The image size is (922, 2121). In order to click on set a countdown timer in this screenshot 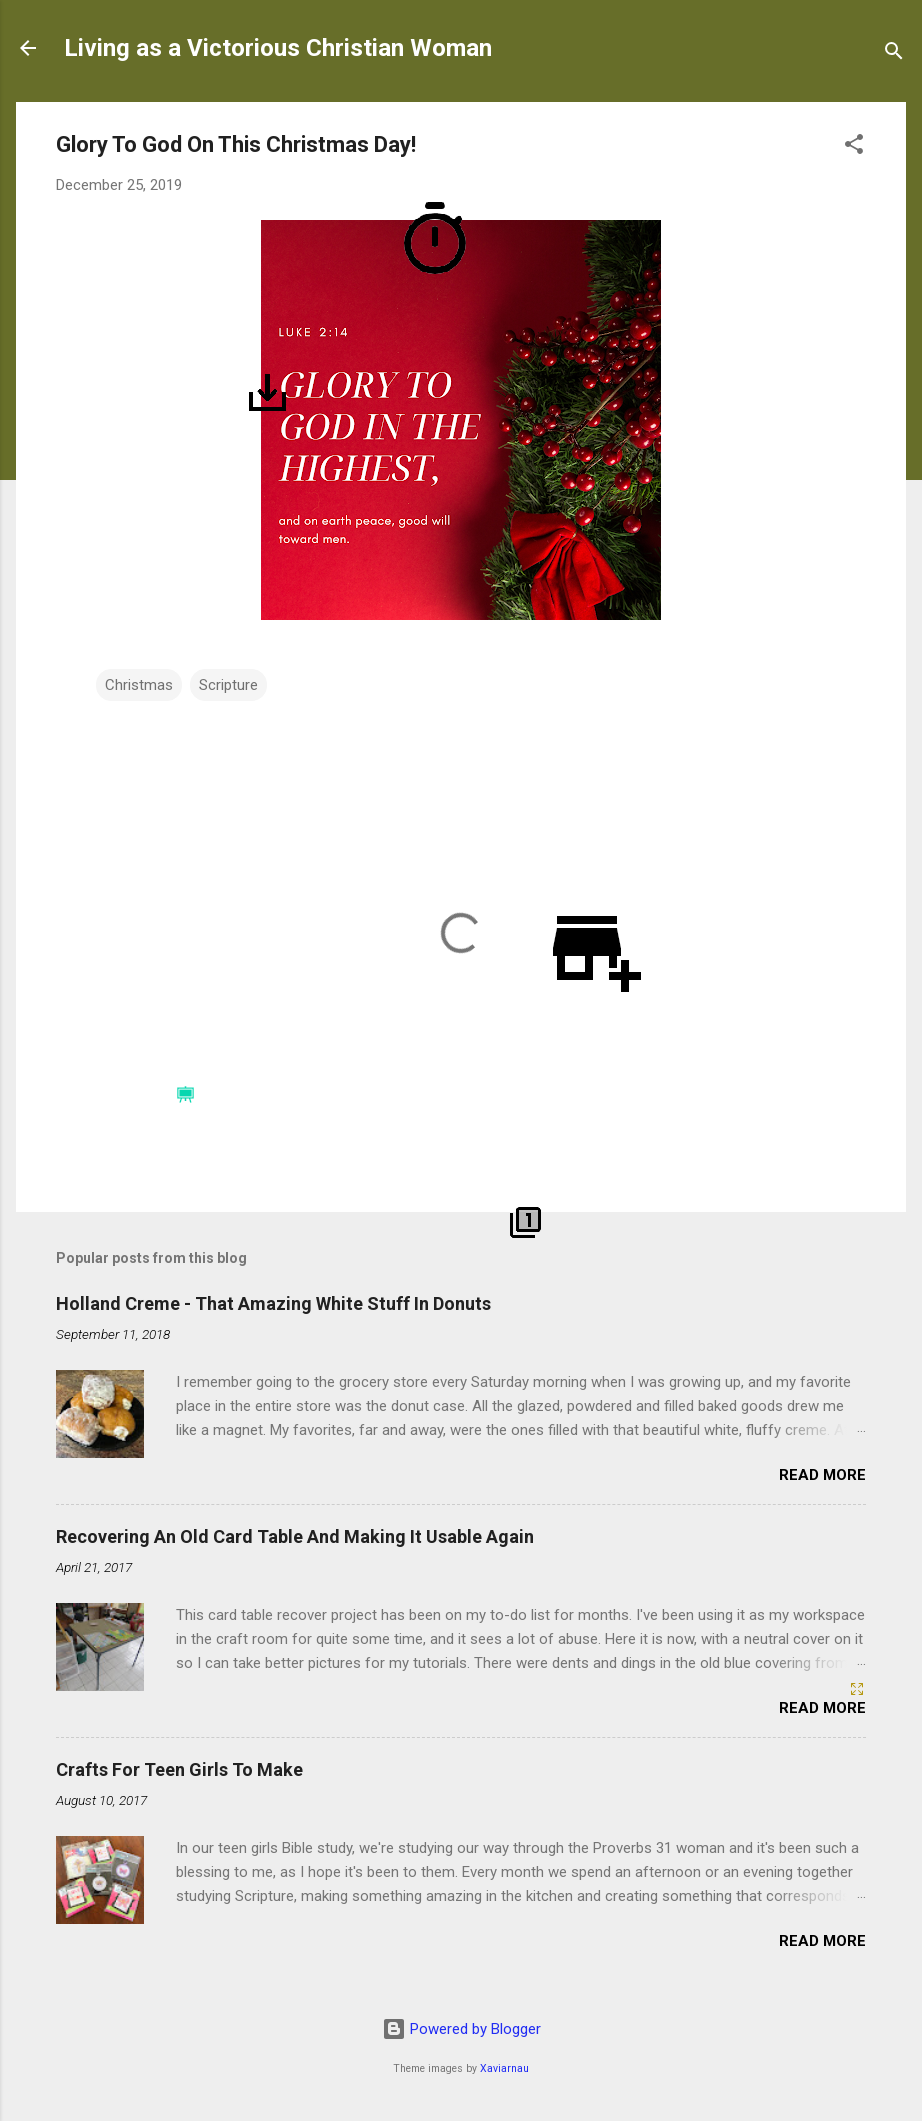, I will do `click(435, 240)`.